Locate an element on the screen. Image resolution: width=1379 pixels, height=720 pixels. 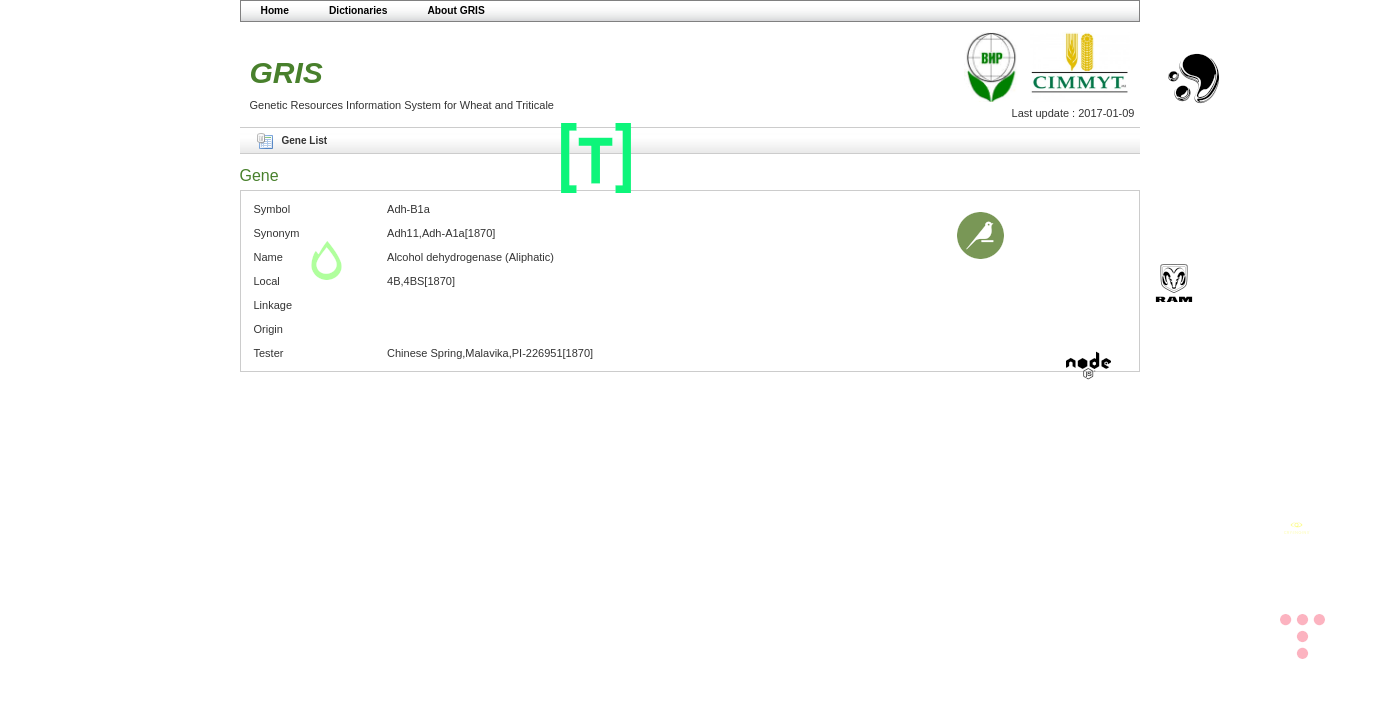
hono web framework logo is located at coordinates (326, 260).